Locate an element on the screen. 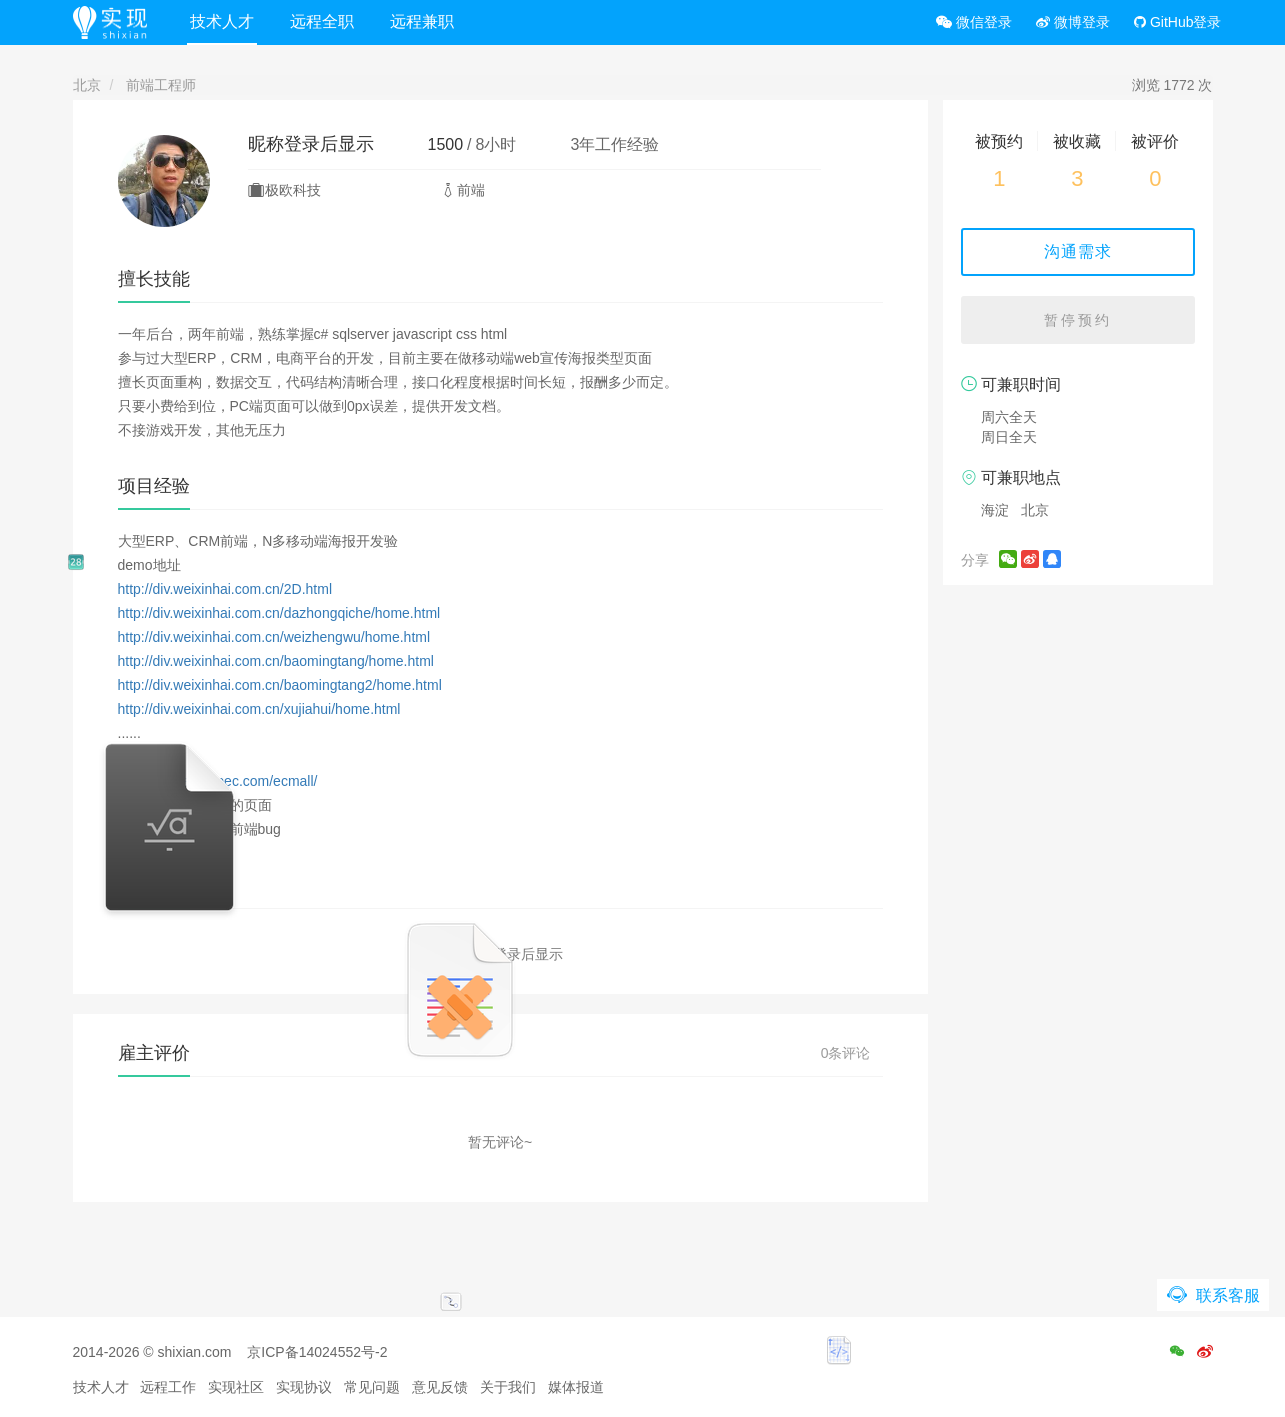 This screenshot has height=1417, width=1285. opendocument formula template file is located at coordinates (169, 830).